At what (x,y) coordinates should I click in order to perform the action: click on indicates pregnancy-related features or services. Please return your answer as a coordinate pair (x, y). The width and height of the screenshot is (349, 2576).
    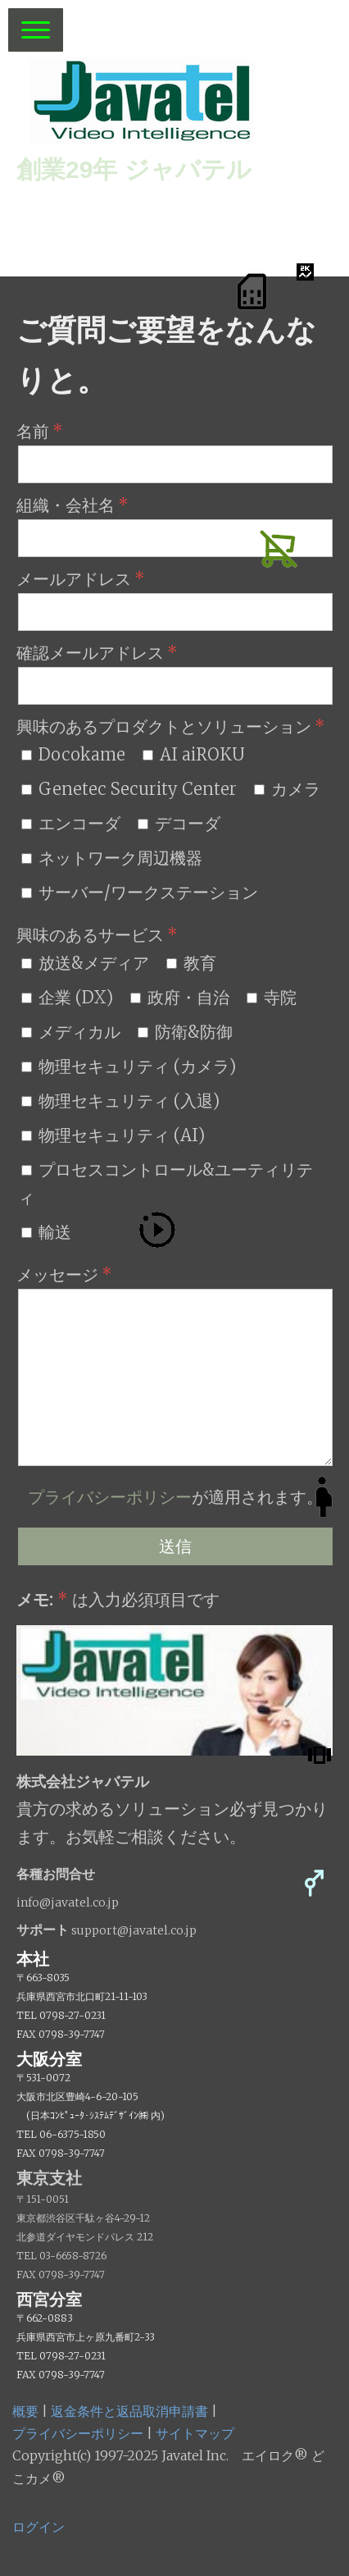
    Looking at the image, I should click on (324, 1496).